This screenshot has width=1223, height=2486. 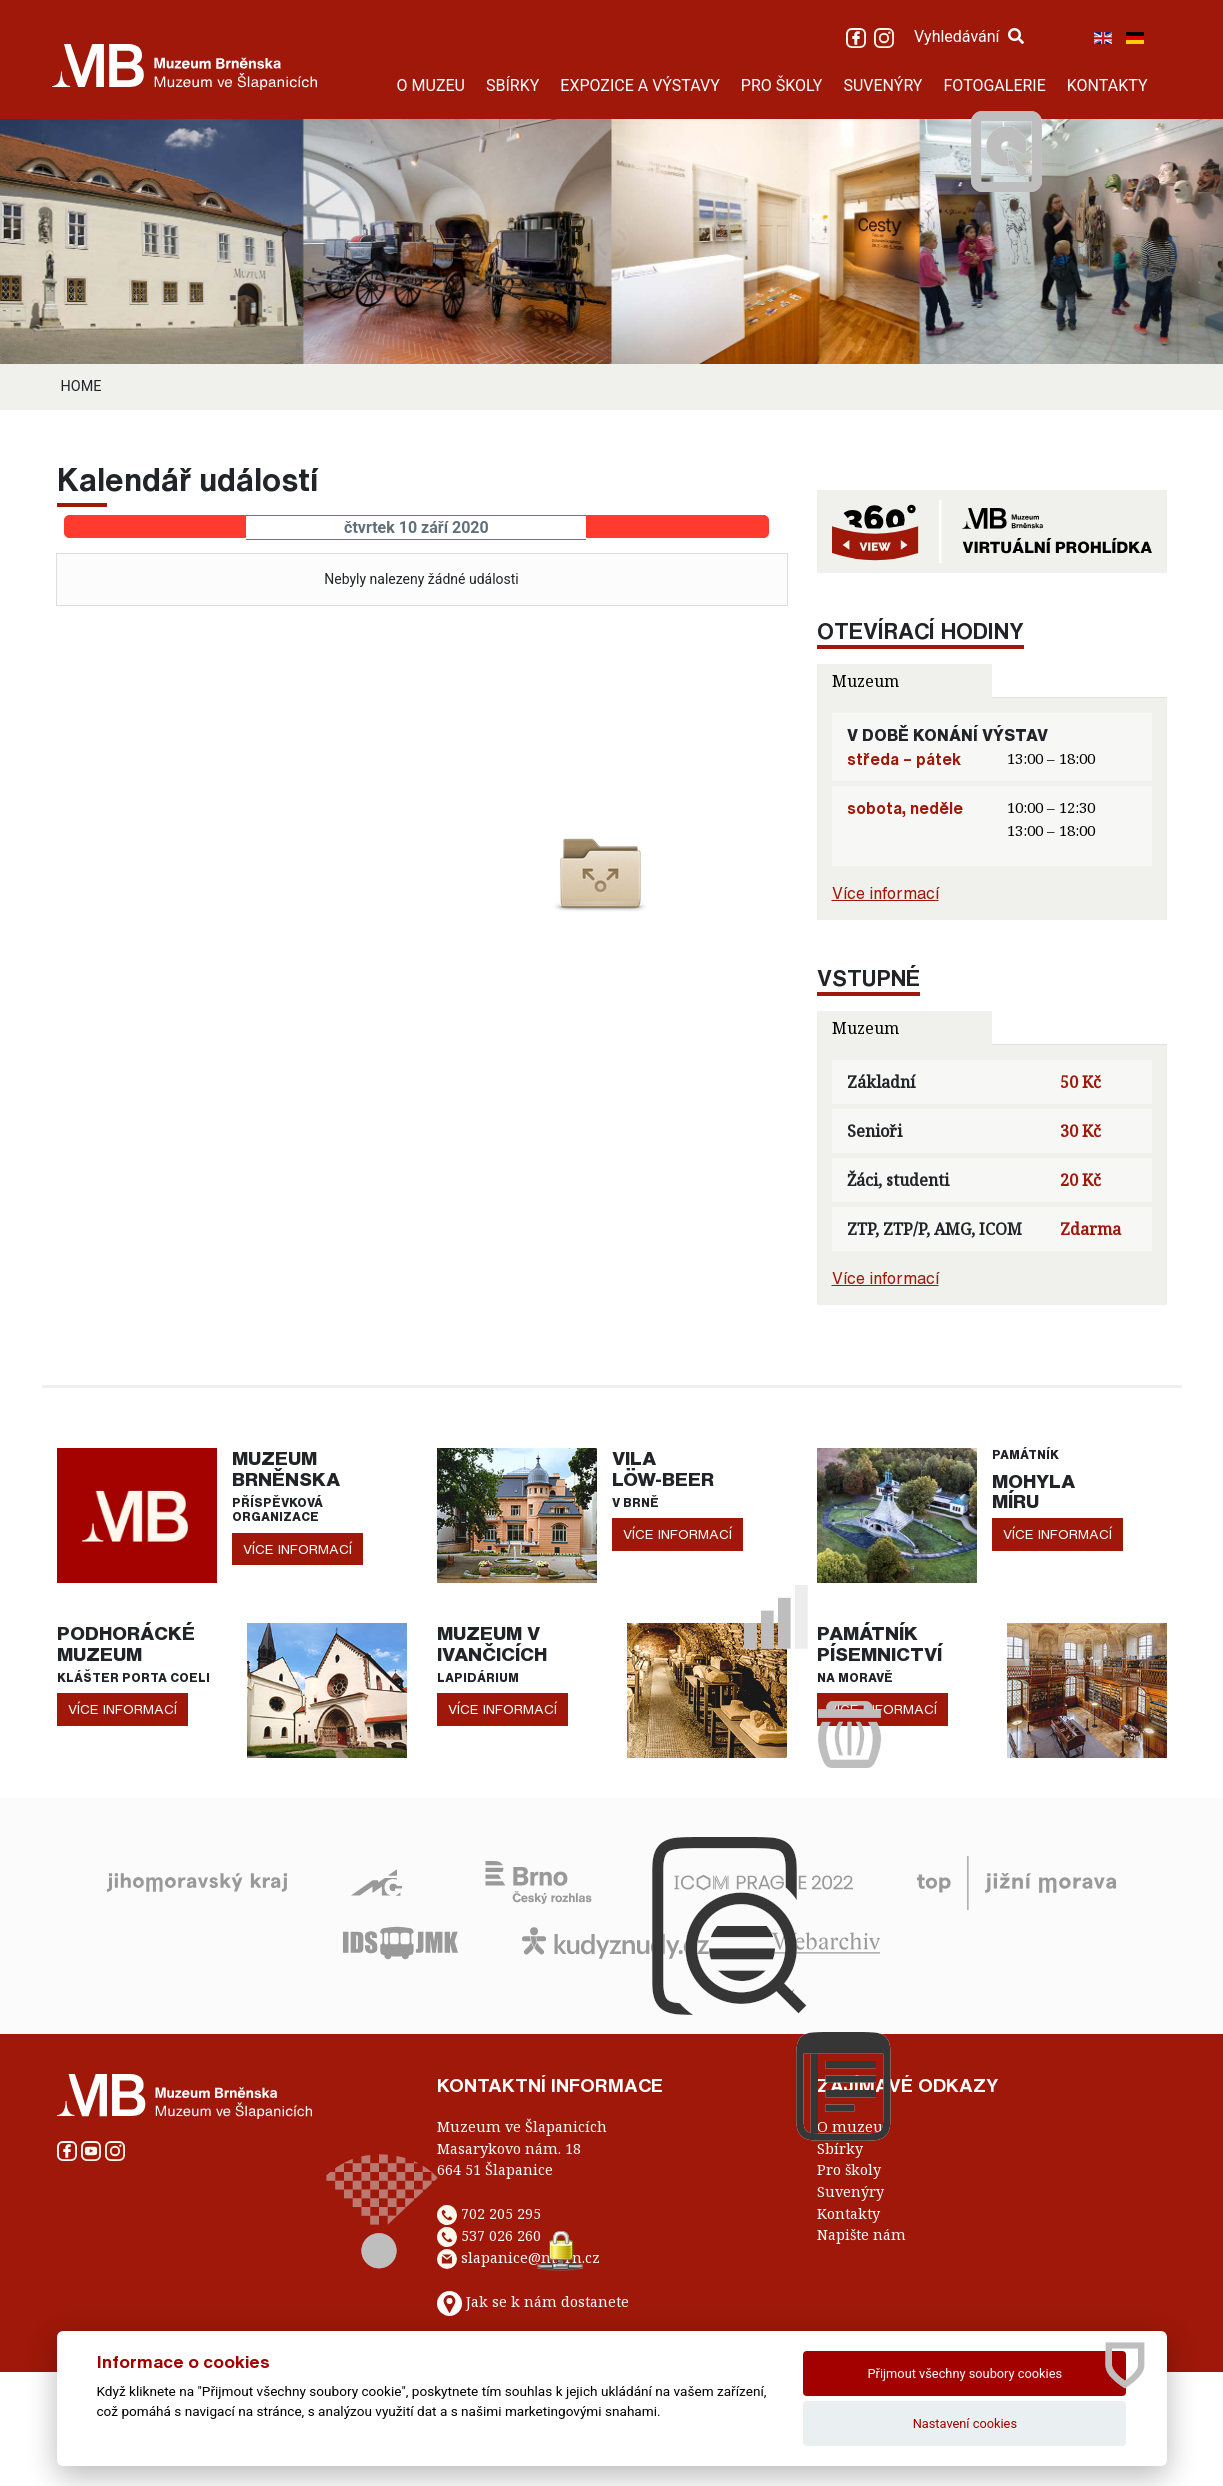 I want to click on access your public shared folder, so click(x=600, y=877).